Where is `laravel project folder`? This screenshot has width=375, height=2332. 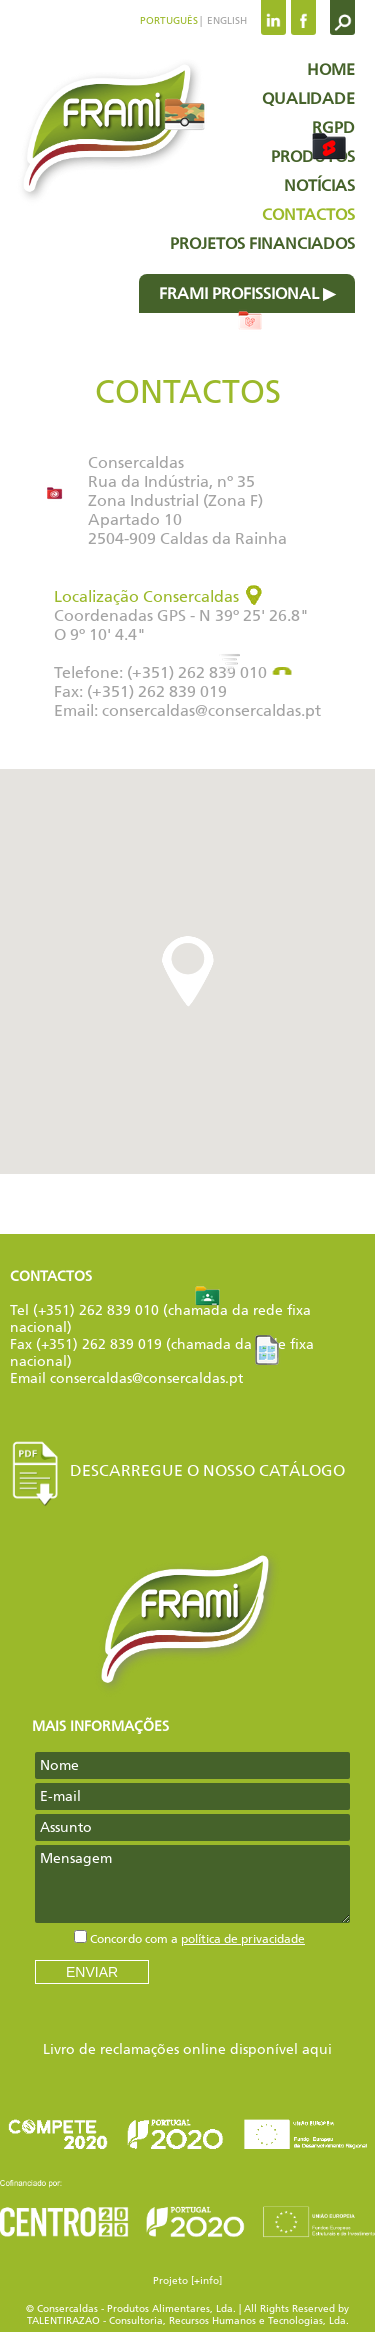
laravel project folder is located at coordinates (250, 321).